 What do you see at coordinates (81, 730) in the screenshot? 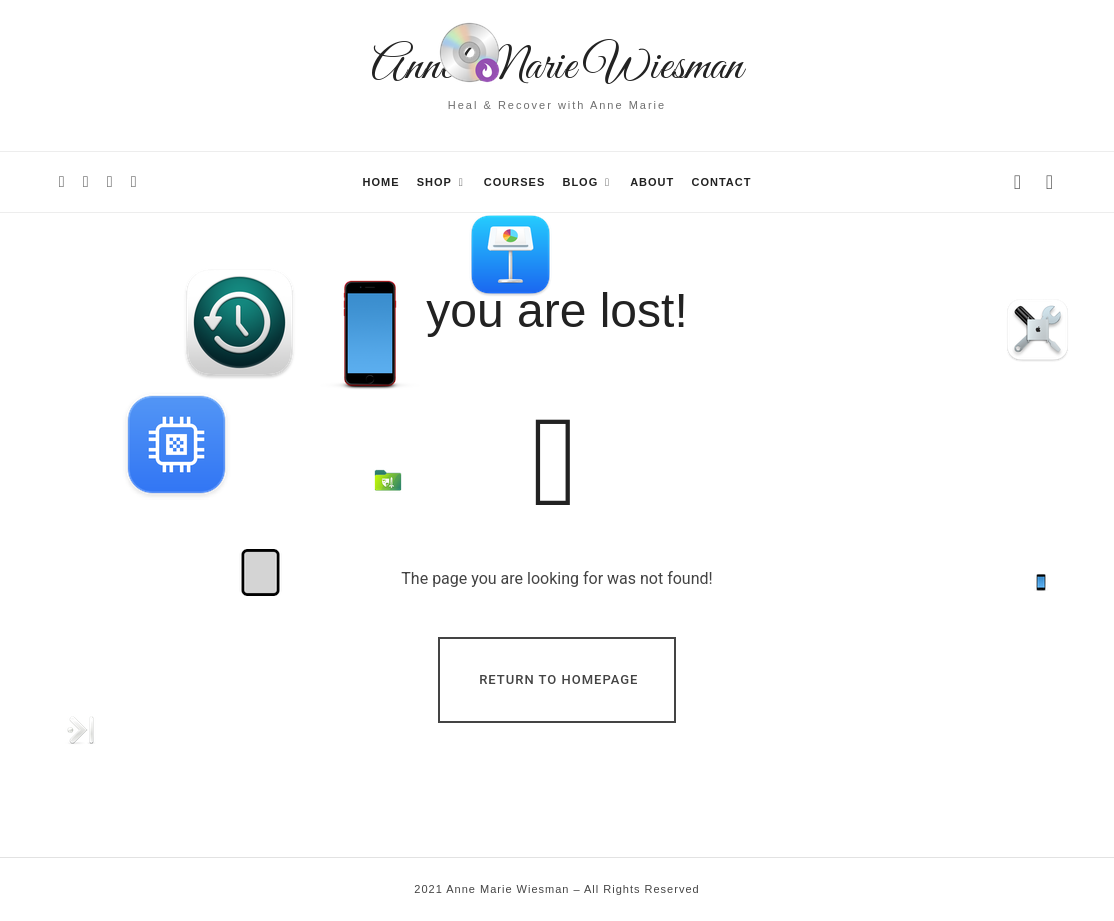
I see `skip to the last item in a list or sequence` at bounding box center [81, 730].